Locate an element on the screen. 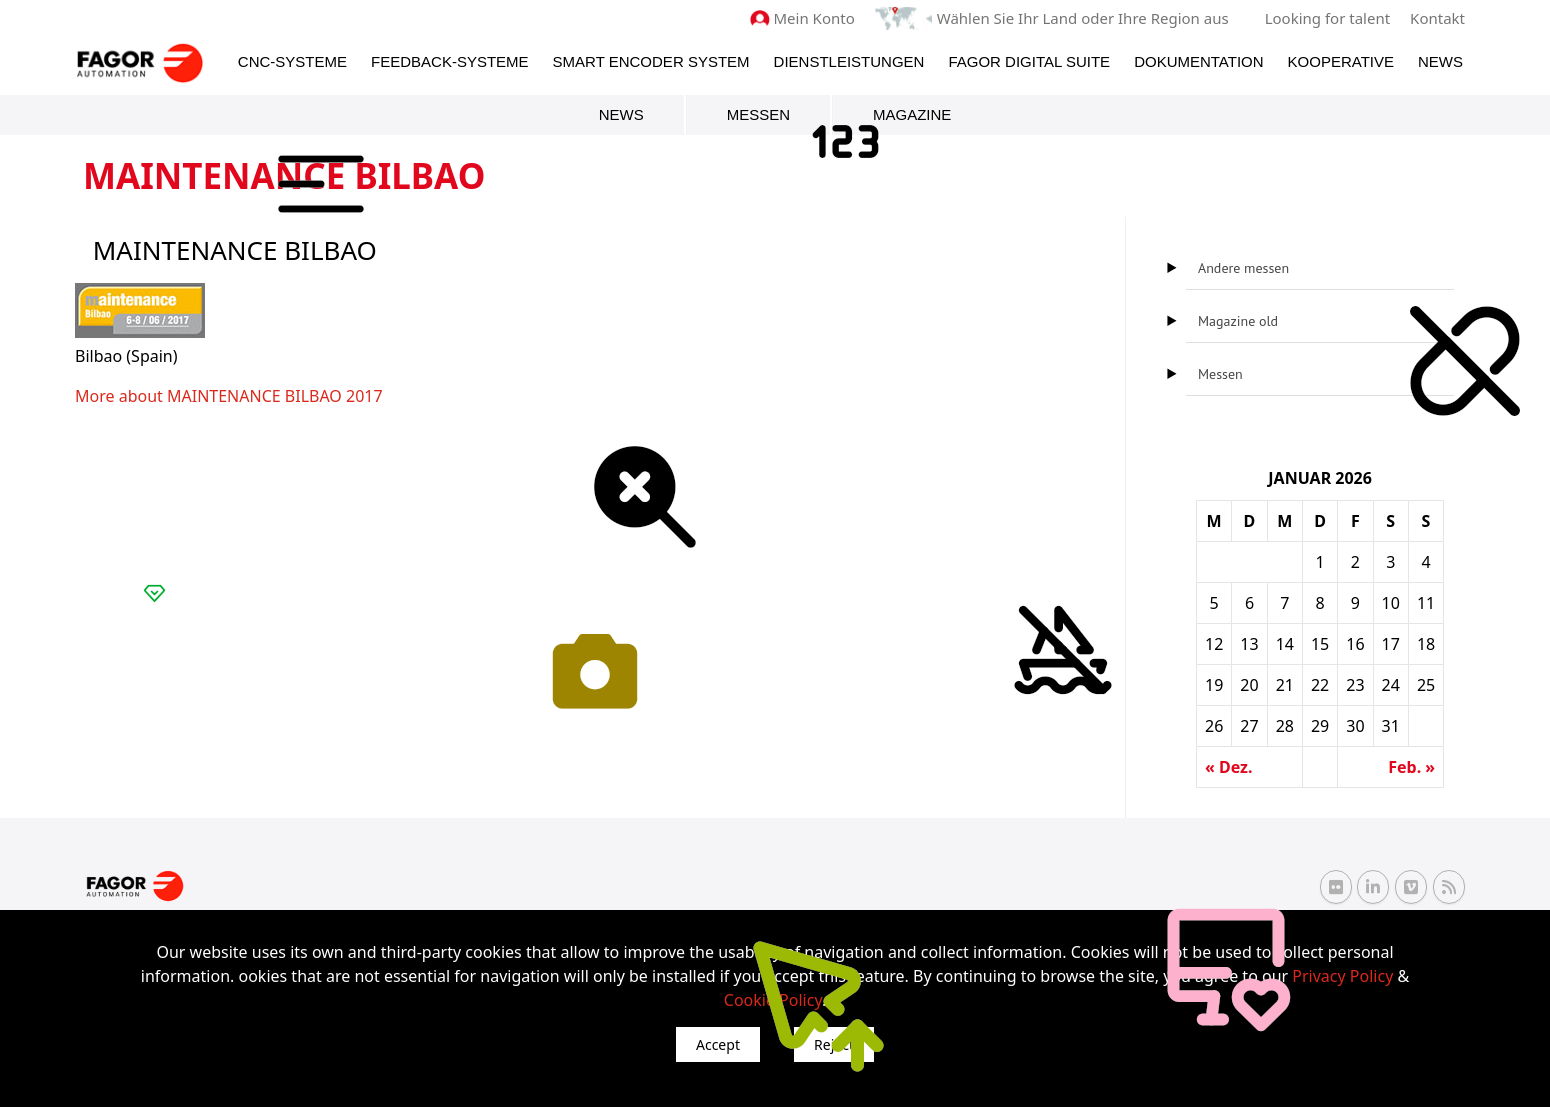  open navigation menu is located at coordinates (321, 184).